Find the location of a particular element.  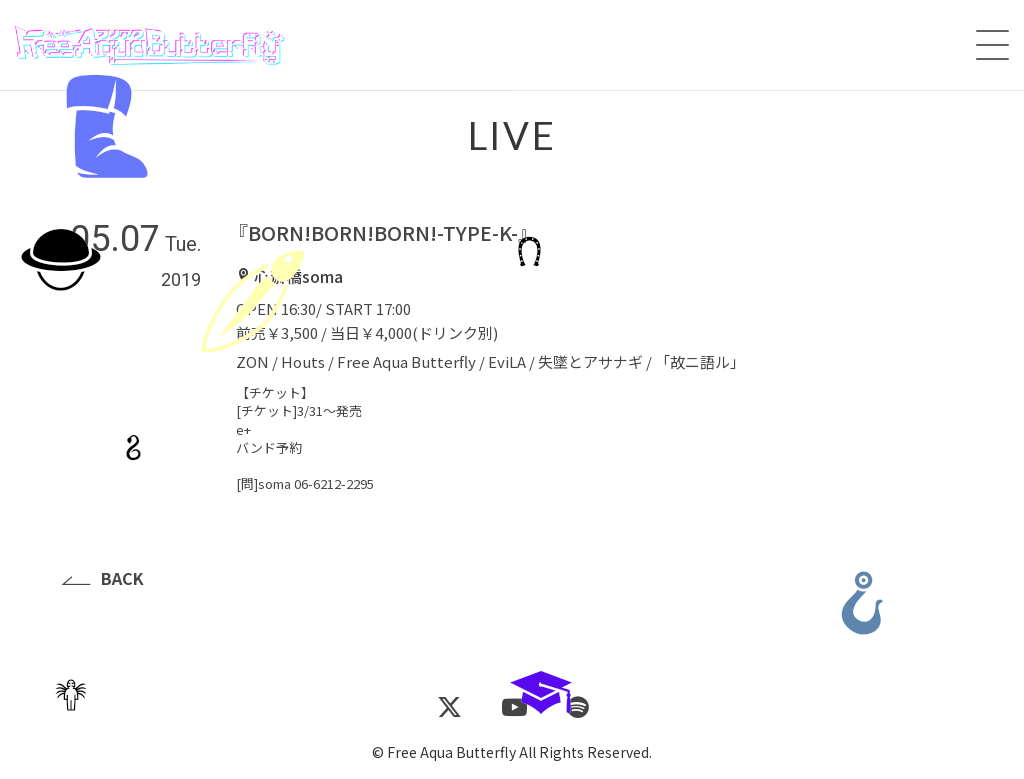

equip footwear to your character is located at coordinates (100, 126).